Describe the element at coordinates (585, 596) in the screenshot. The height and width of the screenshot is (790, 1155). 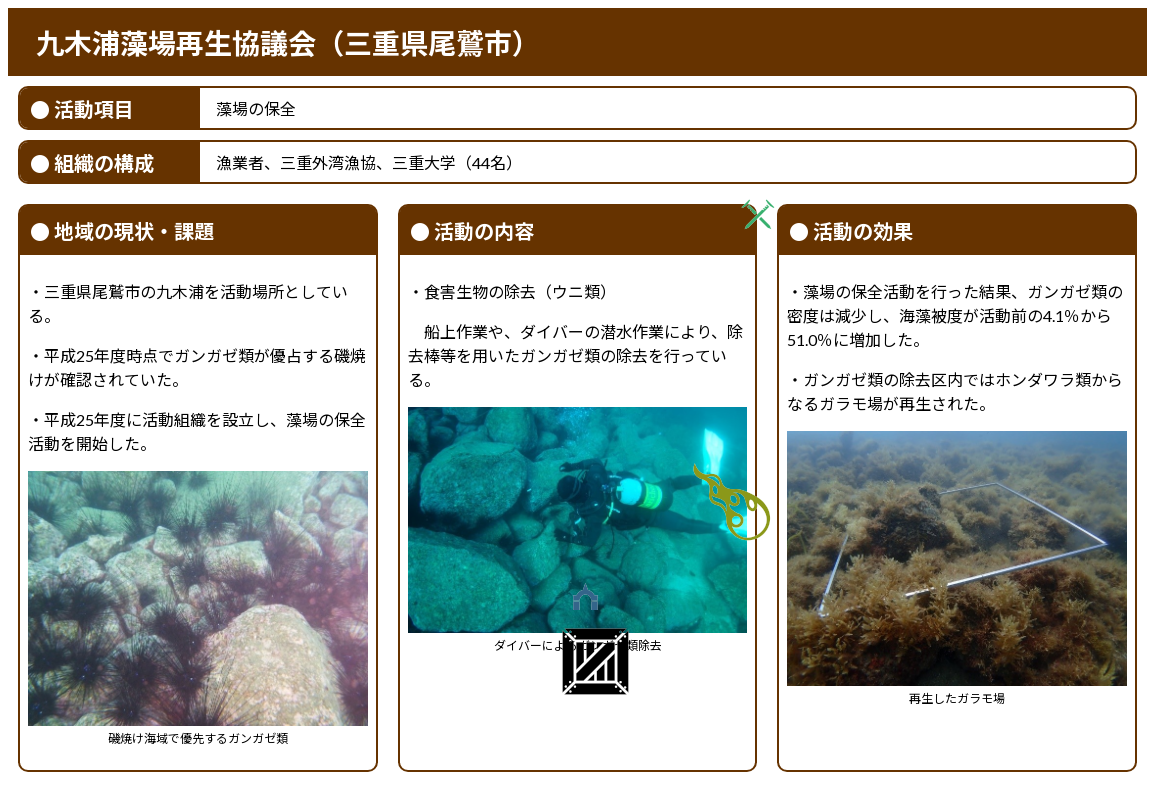
I see `access bridge-building or construction features` at that location.